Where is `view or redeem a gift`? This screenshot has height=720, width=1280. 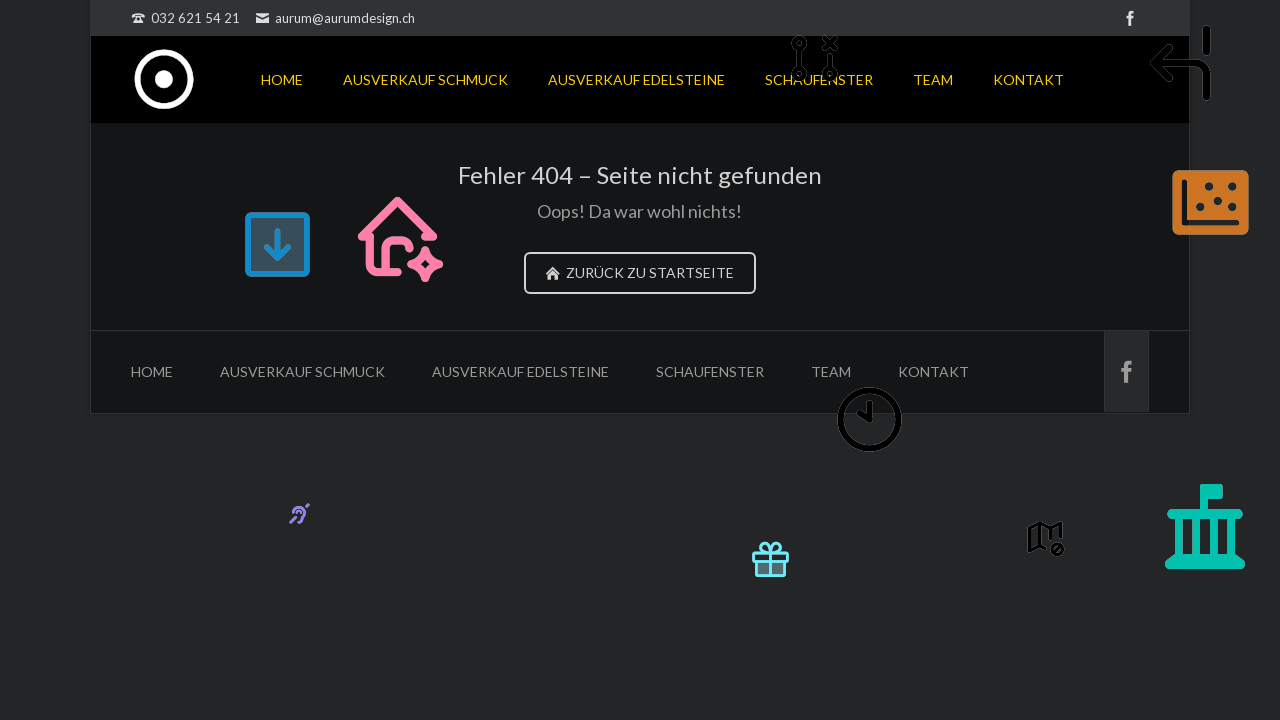
view or redeem a gift is located at coordinates (770, 561).